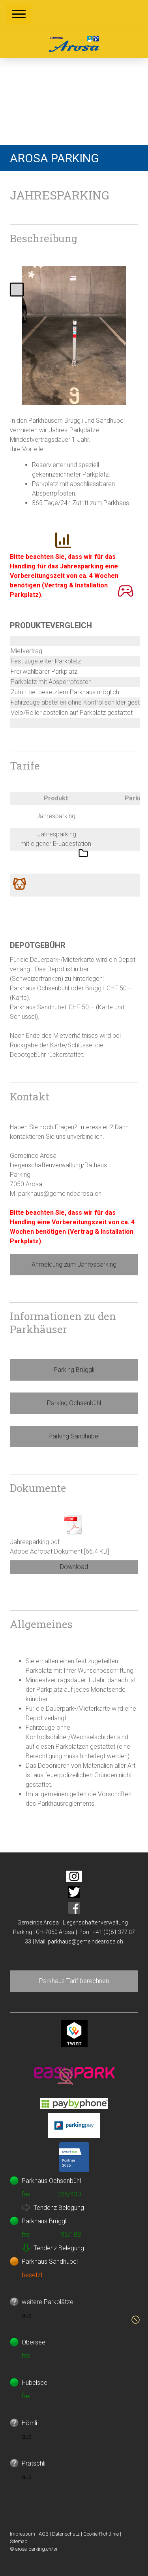  What do you see at coordinates (66, 2077) in the screenshot?
I see `webcam is disabled or turned off` at bounding box center [66, 2077].